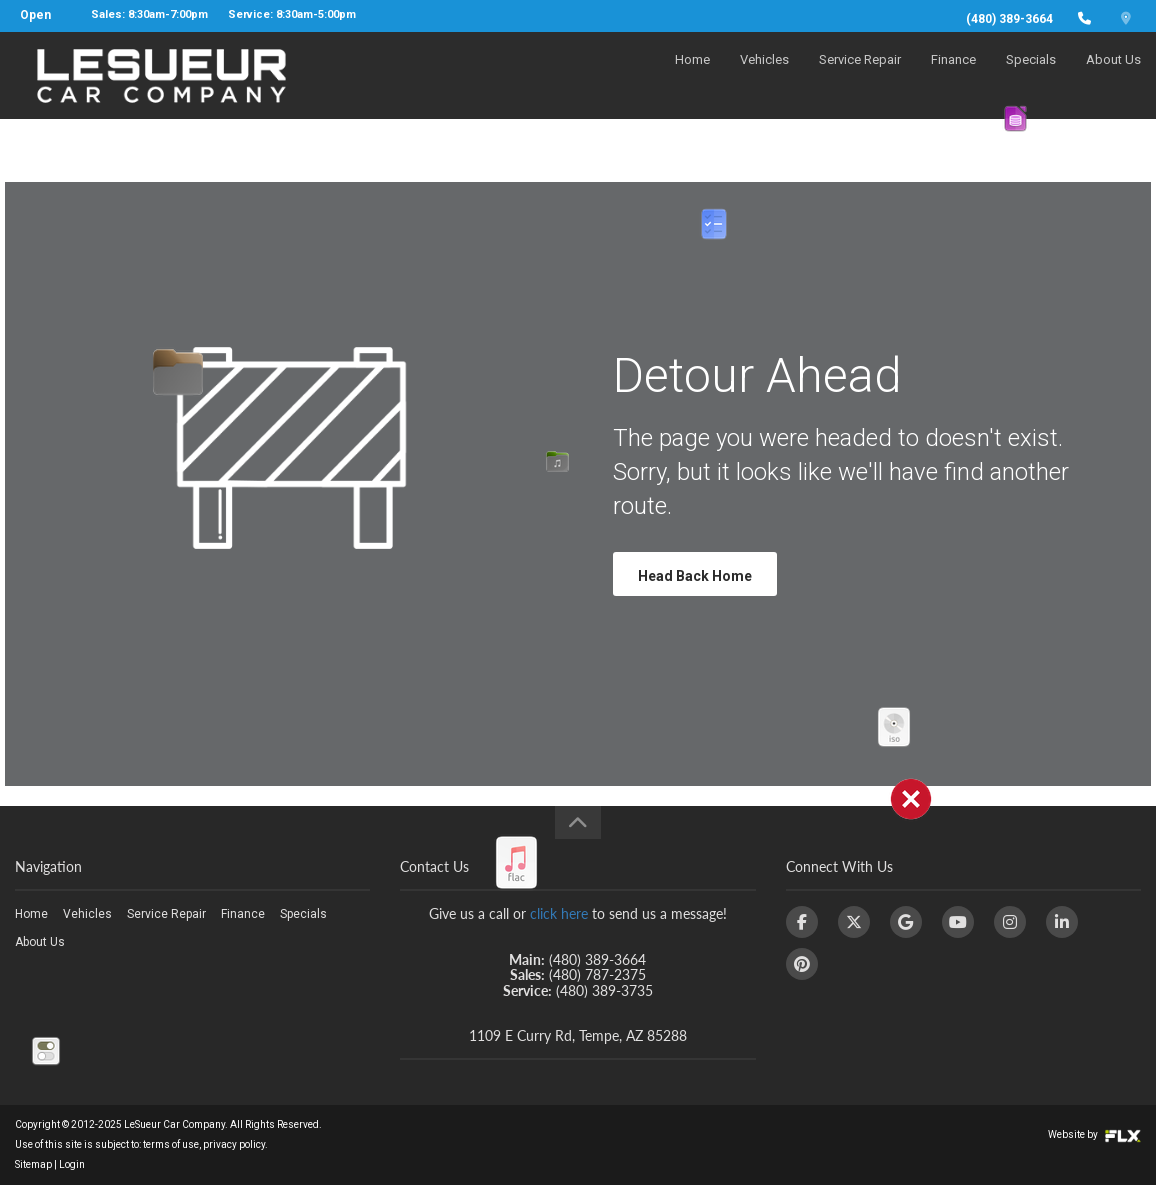  Describe the element at coordinates (911, 799) in the screenshot. I see `cancel the current action or operation` at that location.